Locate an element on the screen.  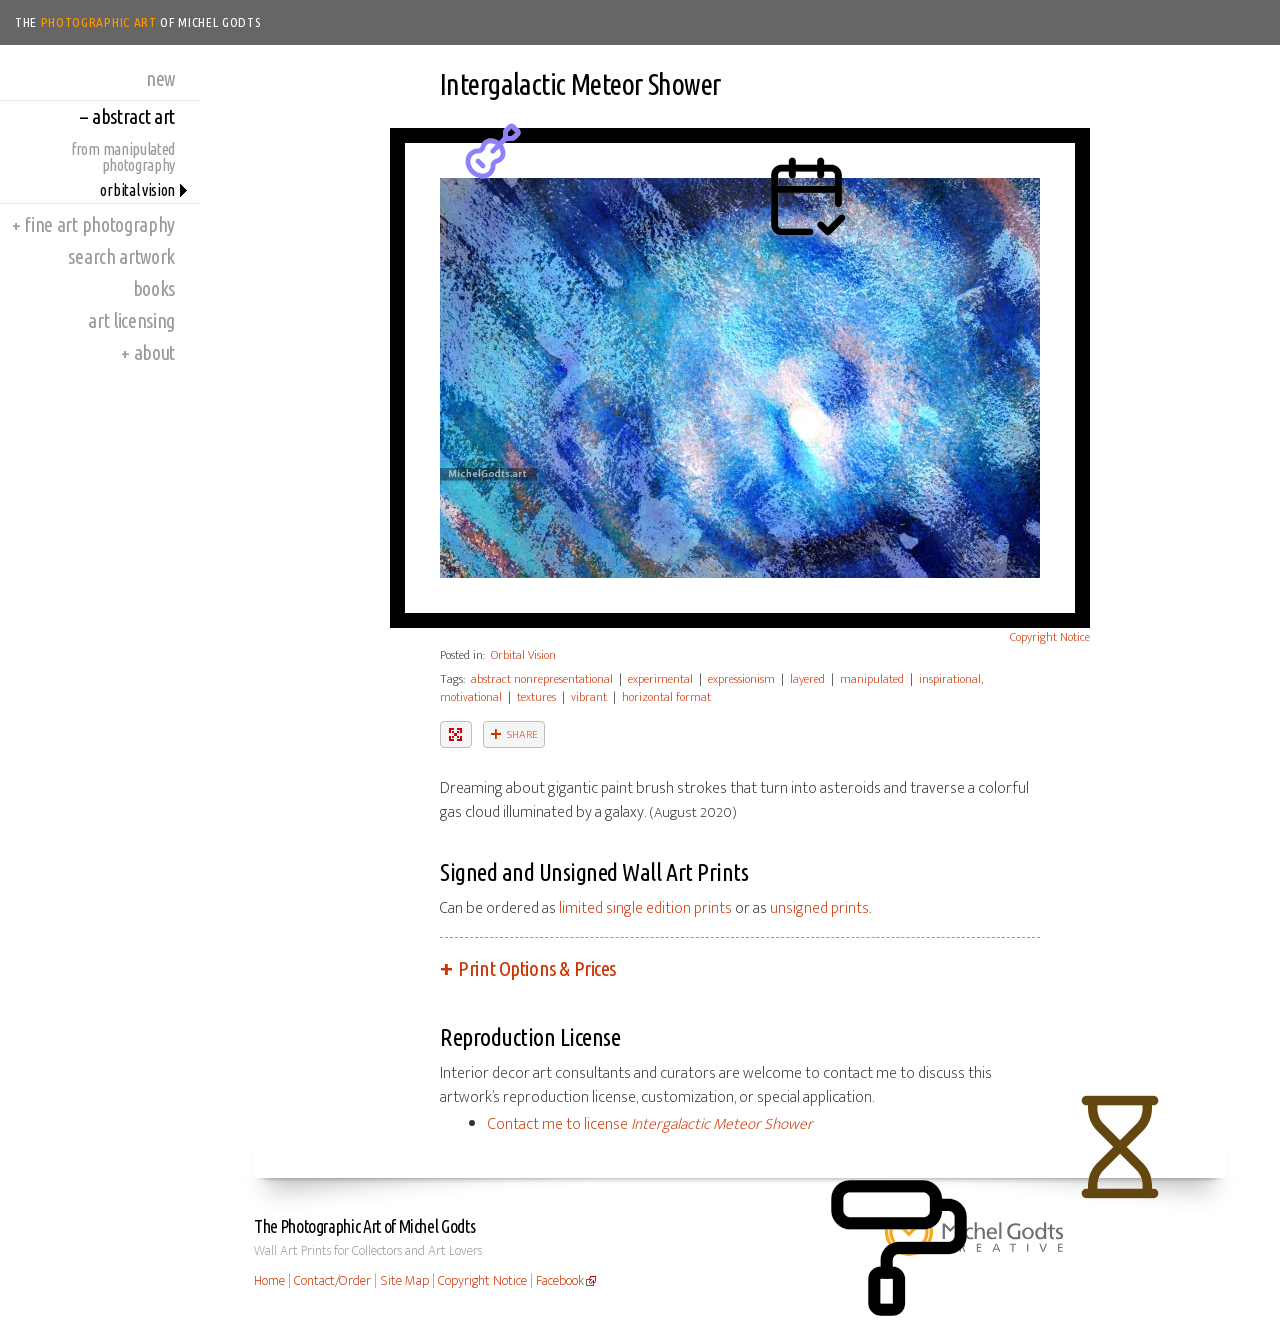
indicates a process is waiting or pending is located at coordinates (1120, 1147).